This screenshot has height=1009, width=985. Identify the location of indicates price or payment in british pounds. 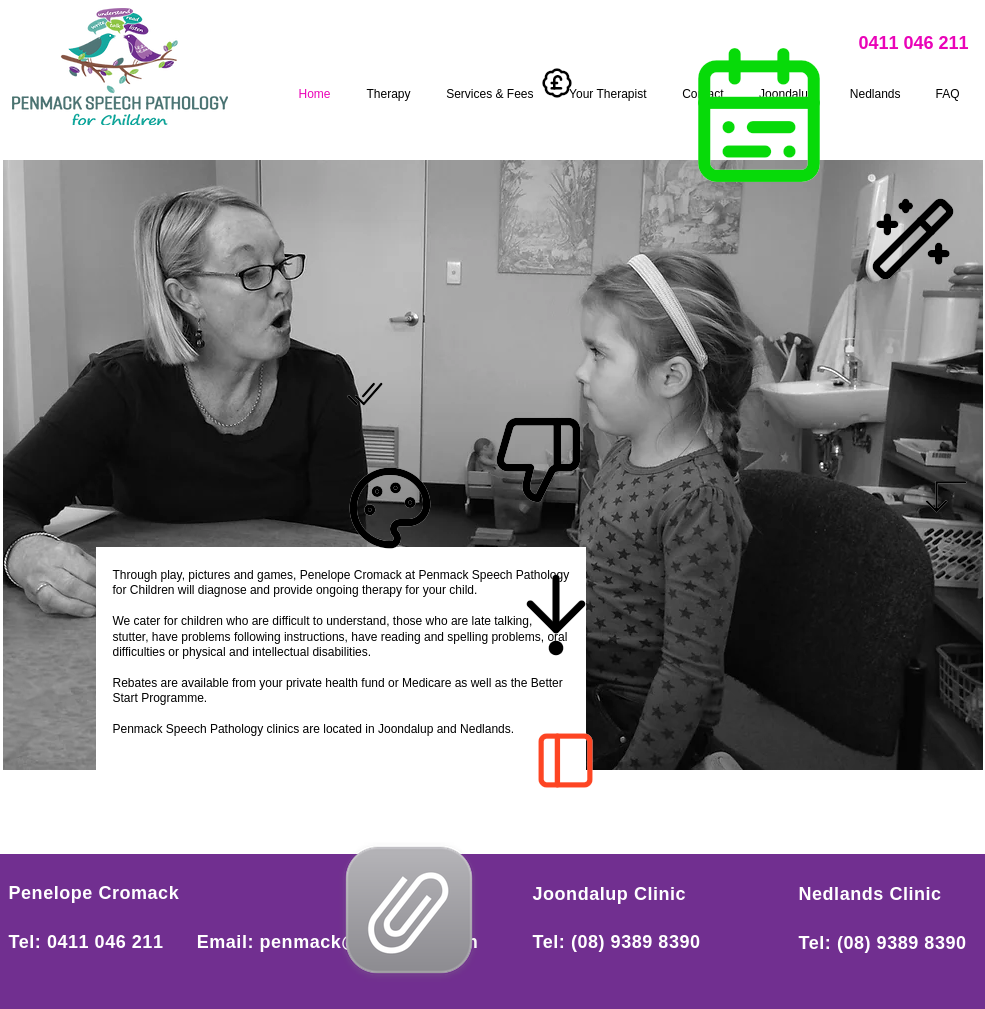
(557, 83).